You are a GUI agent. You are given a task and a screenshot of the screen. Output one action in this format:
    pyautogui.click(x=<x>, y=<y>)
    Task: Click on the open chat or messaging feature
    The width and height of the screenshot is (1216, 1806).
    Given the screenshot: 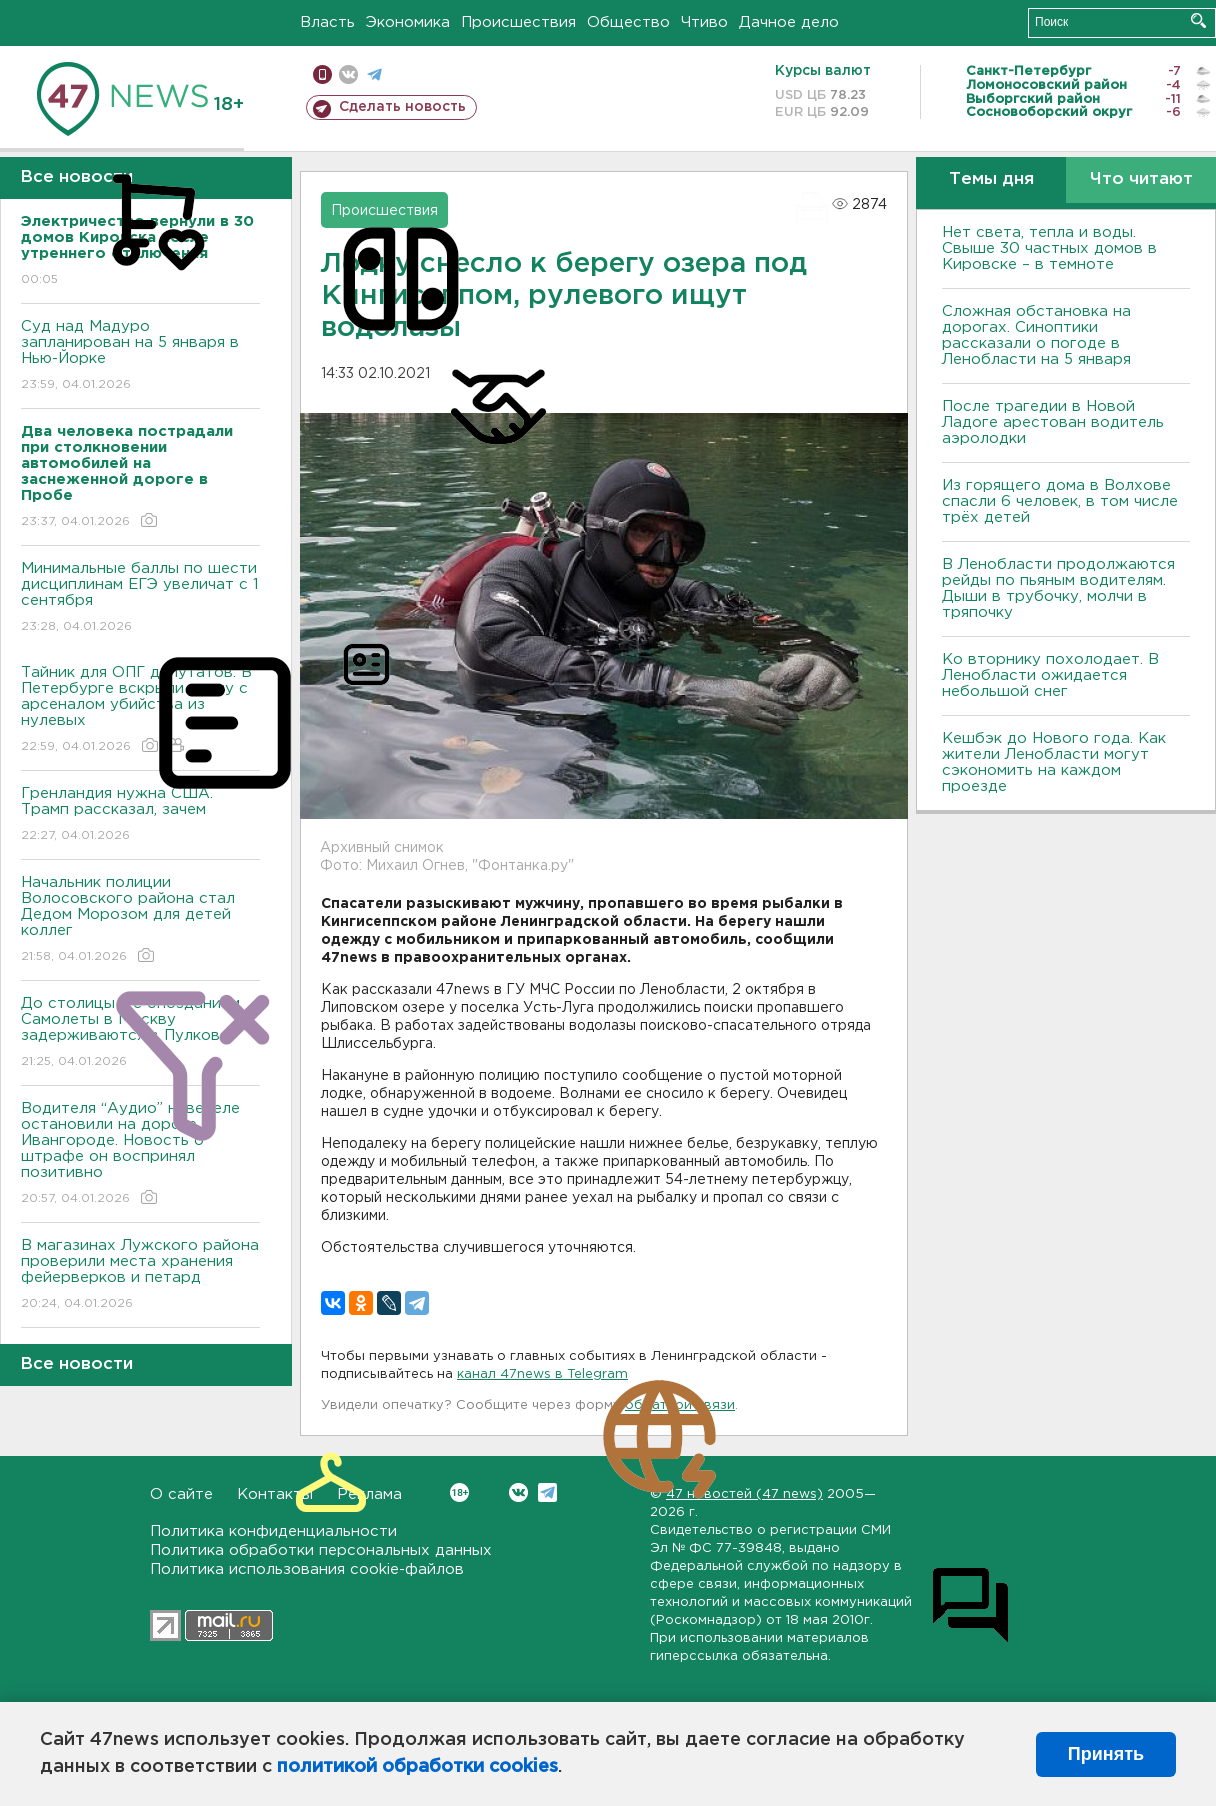 What is the action you would take?
    pyautogui.click(x=970, y=1605)
    